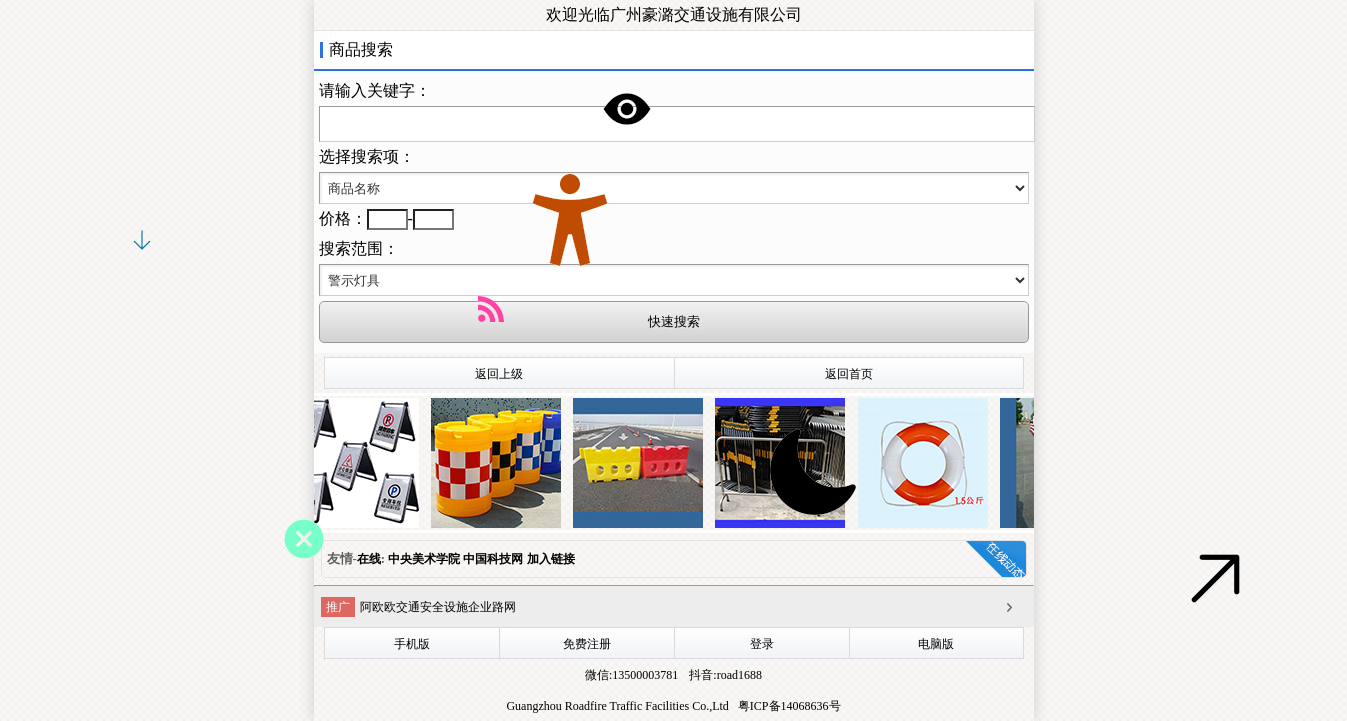 This screenshot has height=721, width=1347. What do you see at coordinates (491, 309) in the screenshot?
I see `subscribe to RSS feed` at bounding box center [491, 309].